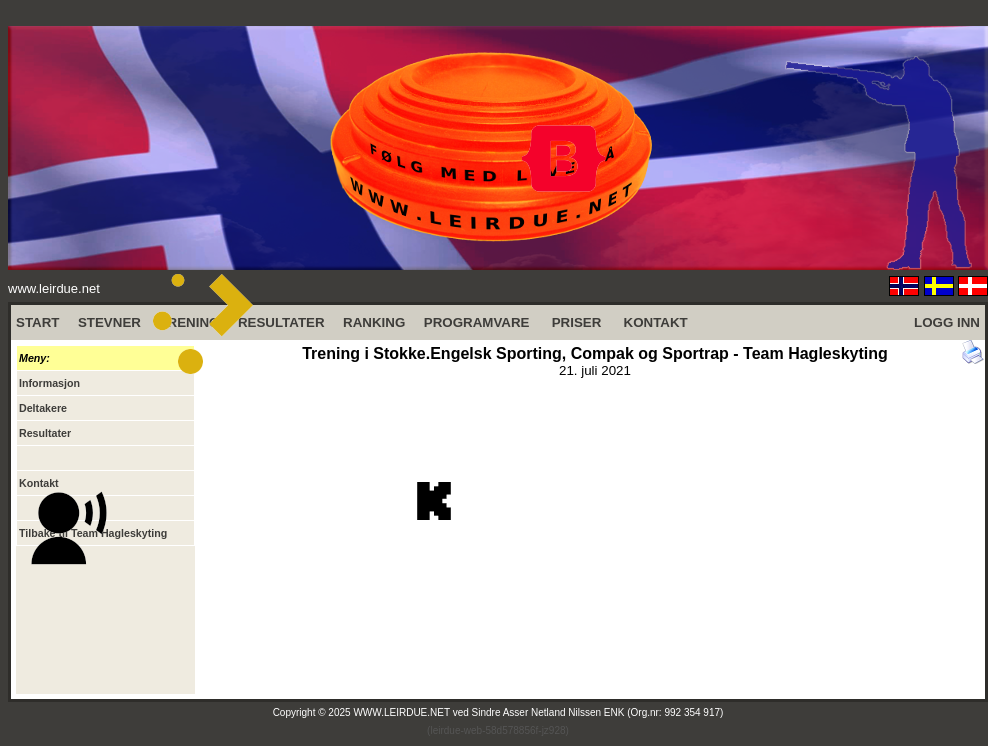 The height and width of the screenshot is (746, 988). Describe the element at coordinates (563, 158) in the screenshot. I see `Bootstrap framework logo` at that location.